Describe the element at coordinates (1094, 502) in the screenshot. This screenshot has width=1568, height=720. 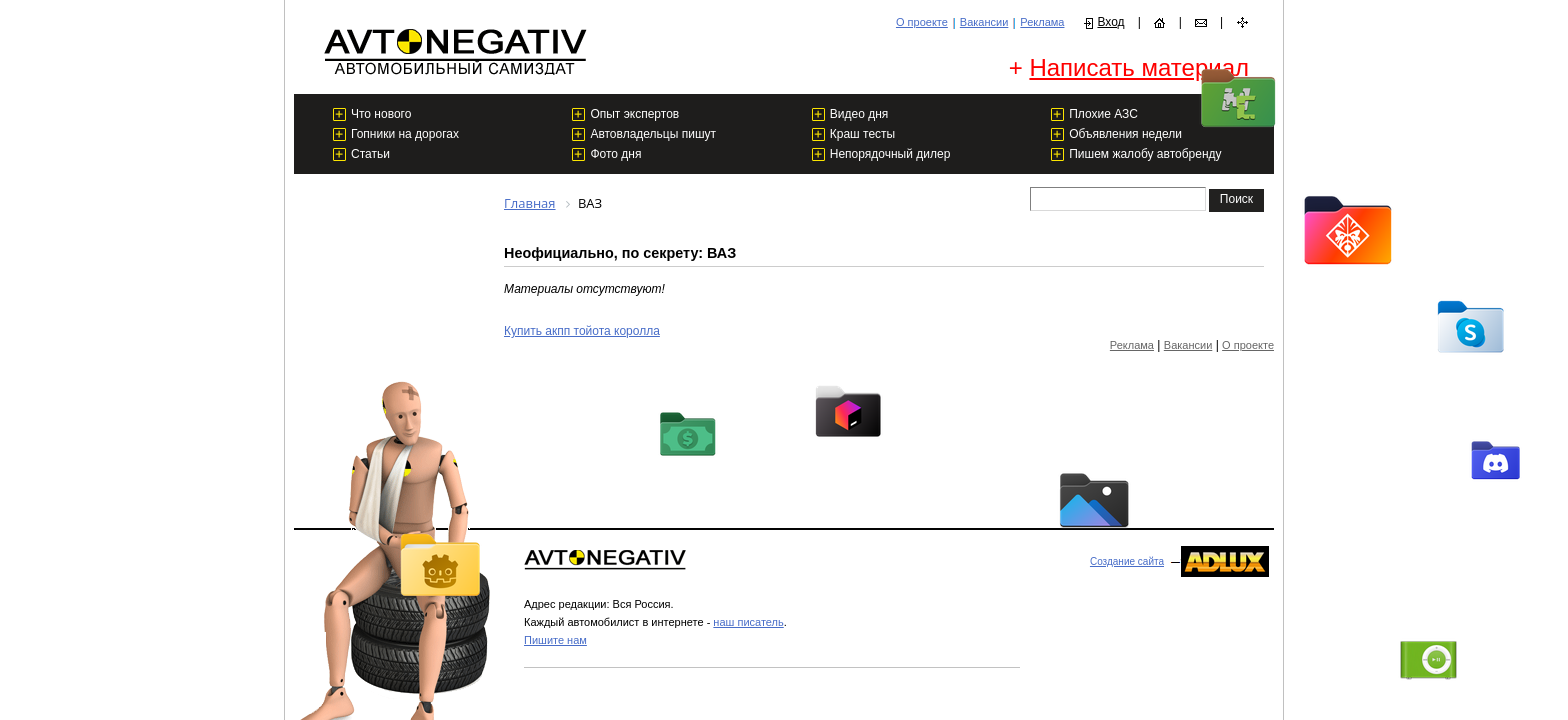
I see `open pictures folder` at that location.